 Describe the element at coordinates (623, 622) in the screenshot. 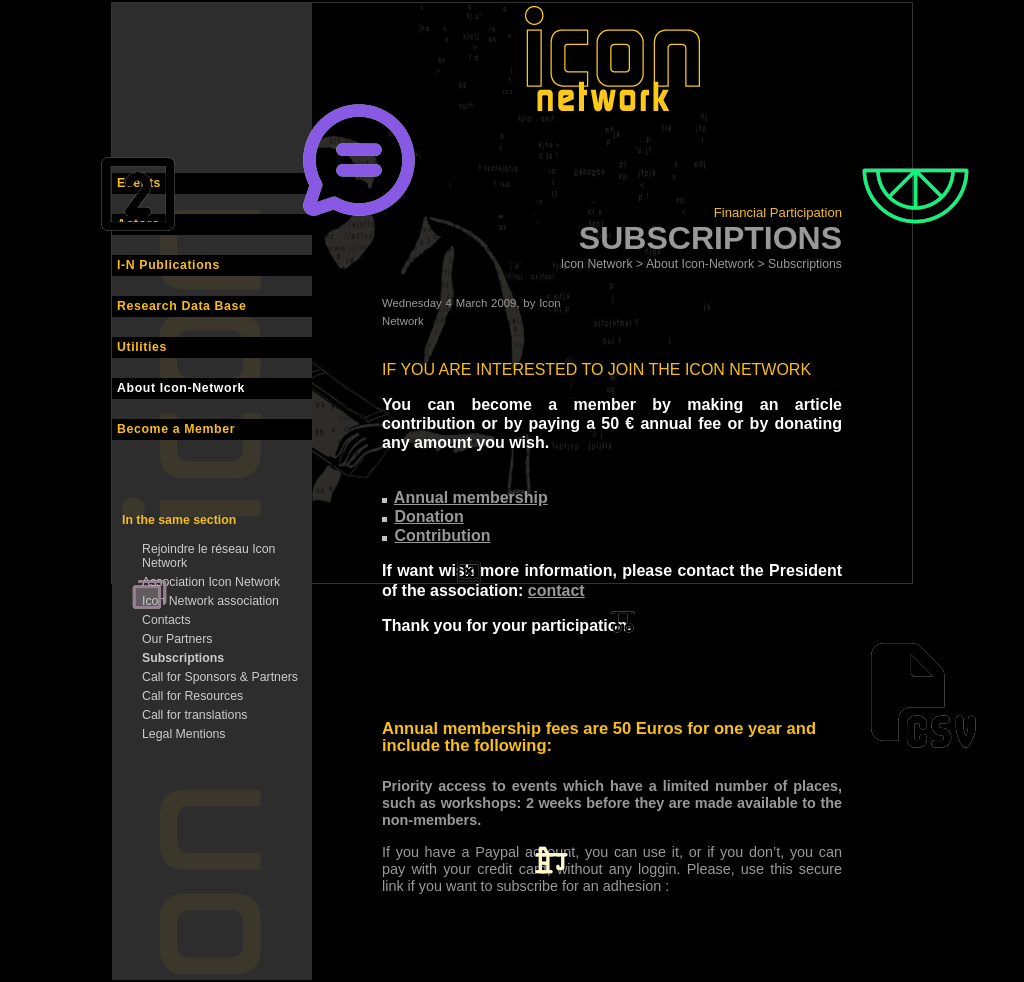

I see `gymnastics rings equipment indicator` at that location.